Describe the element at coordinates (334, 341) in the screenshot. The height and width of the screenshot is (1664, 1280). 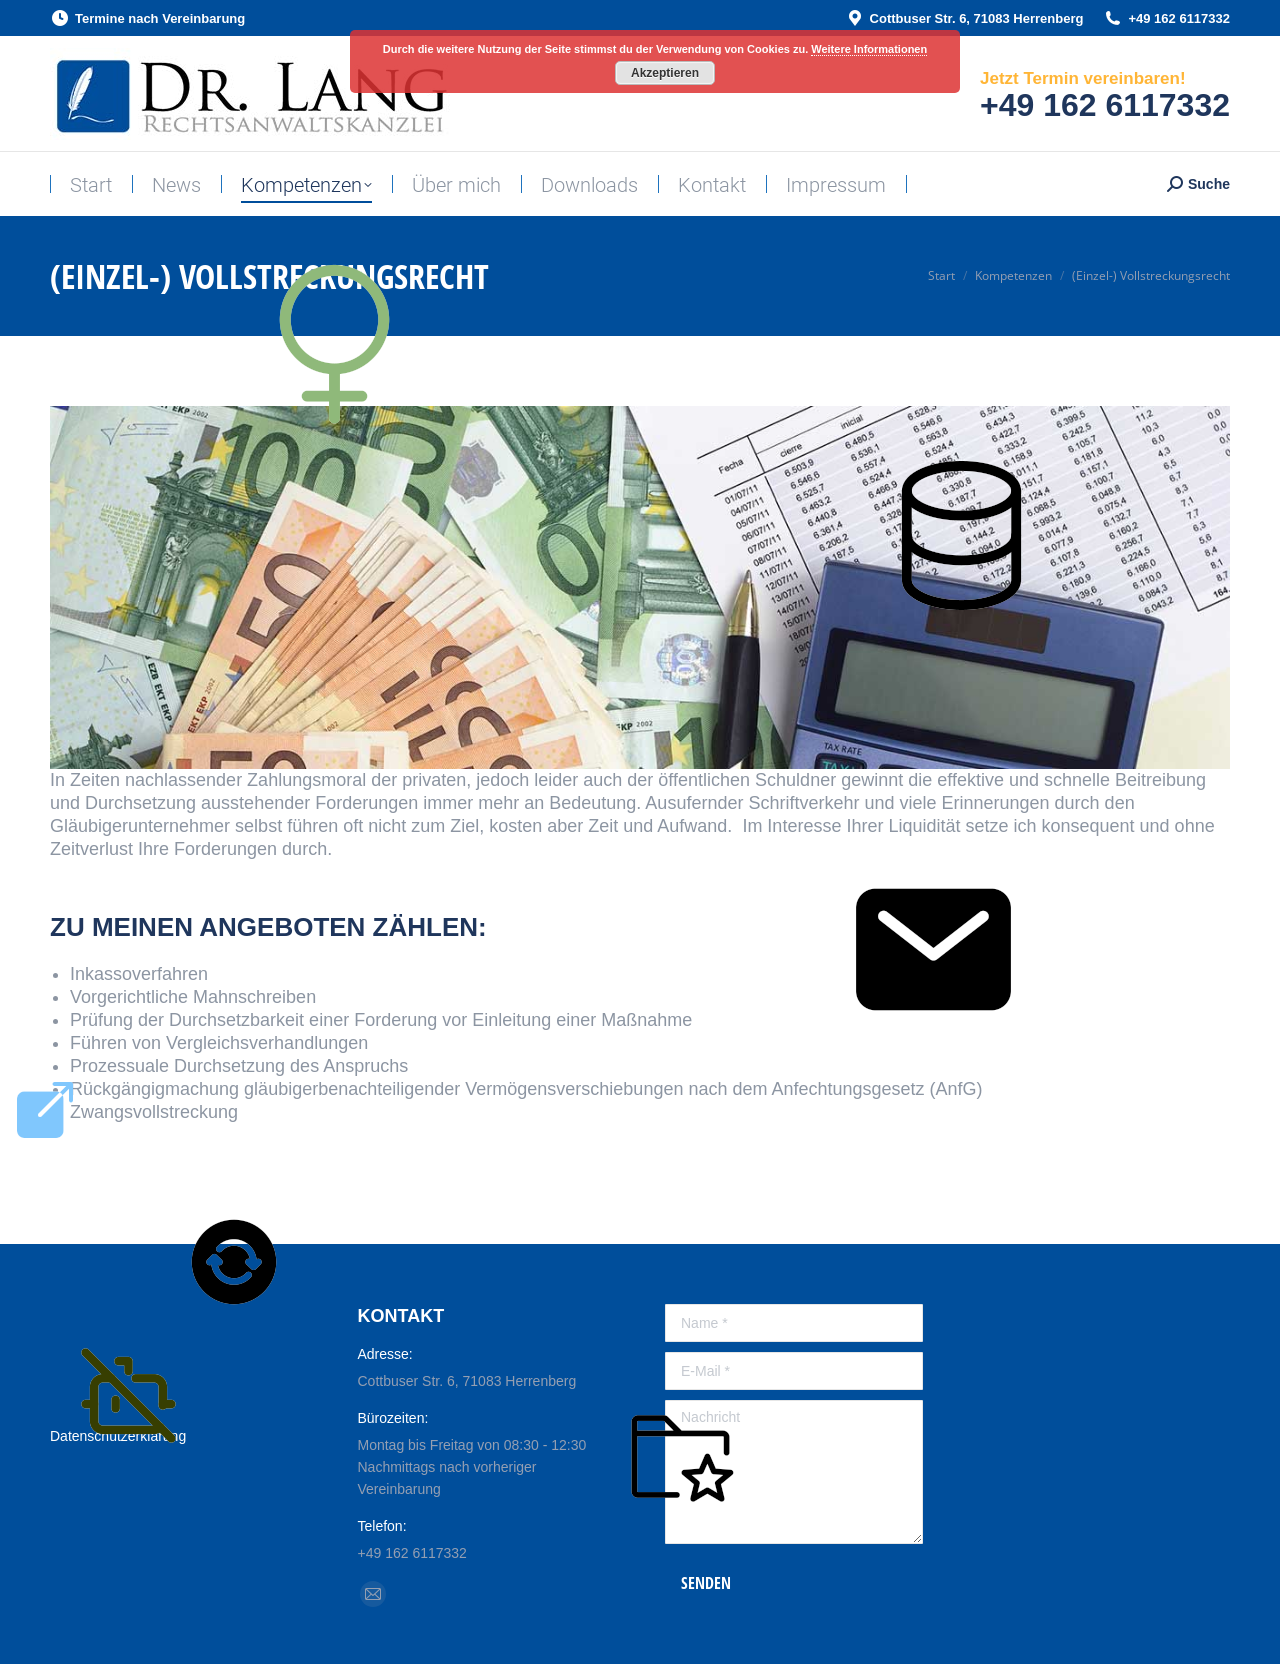
I see `indicates female gender option` at that location.